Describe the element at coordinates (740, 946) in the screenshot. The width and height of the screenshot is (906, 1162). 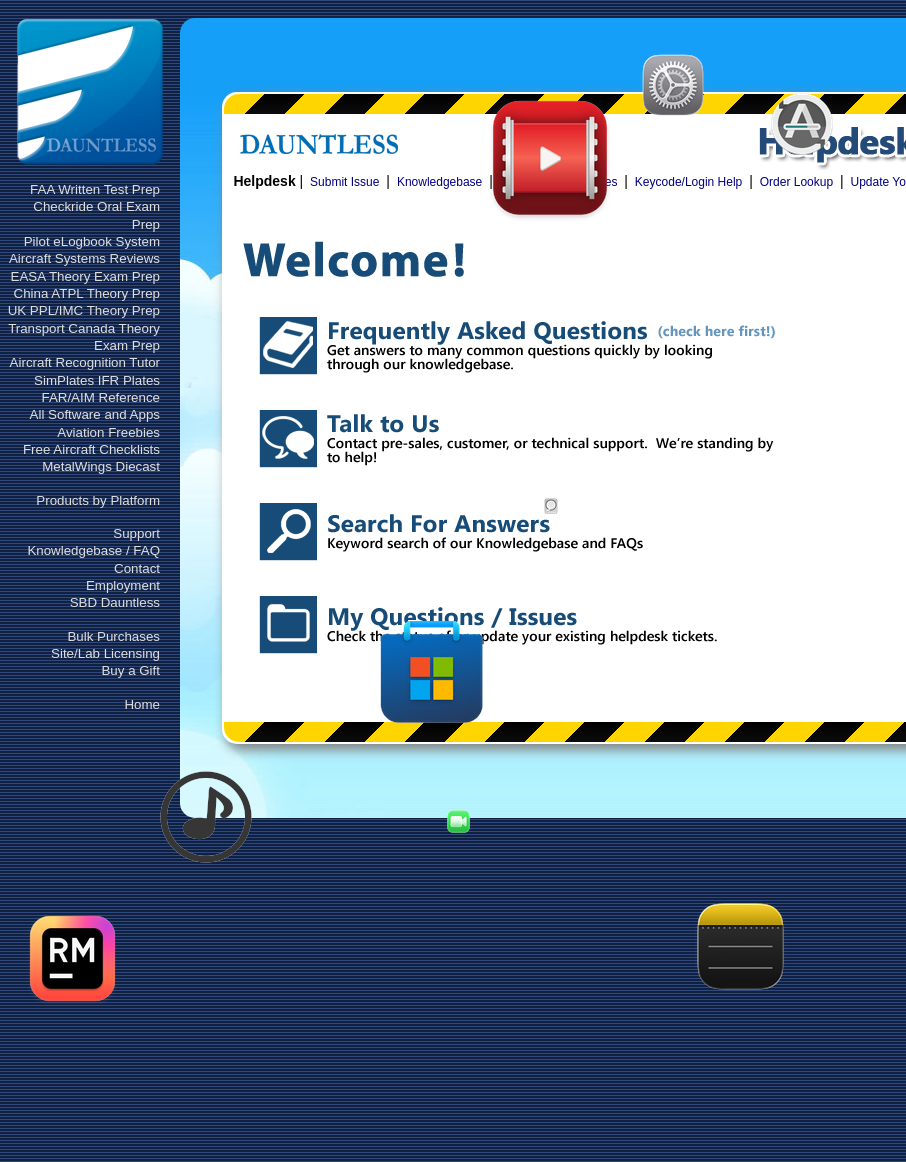
I see `open the notes app` at that location.